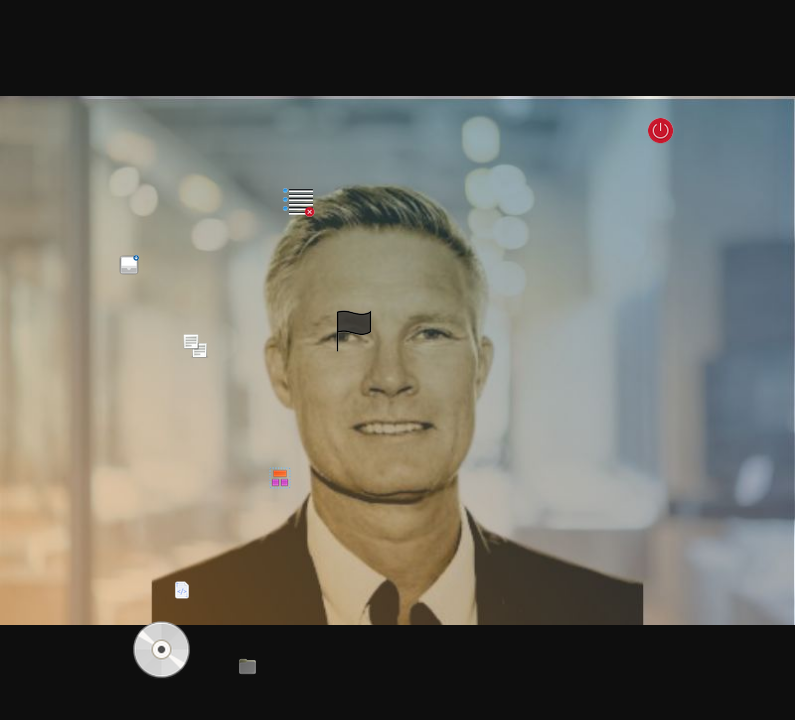 This screenshot has height=720, width=795. What do you see at coordinates (661, 131) in the screenshot?
I see `shut down the system` at bounding box center [661, 131].